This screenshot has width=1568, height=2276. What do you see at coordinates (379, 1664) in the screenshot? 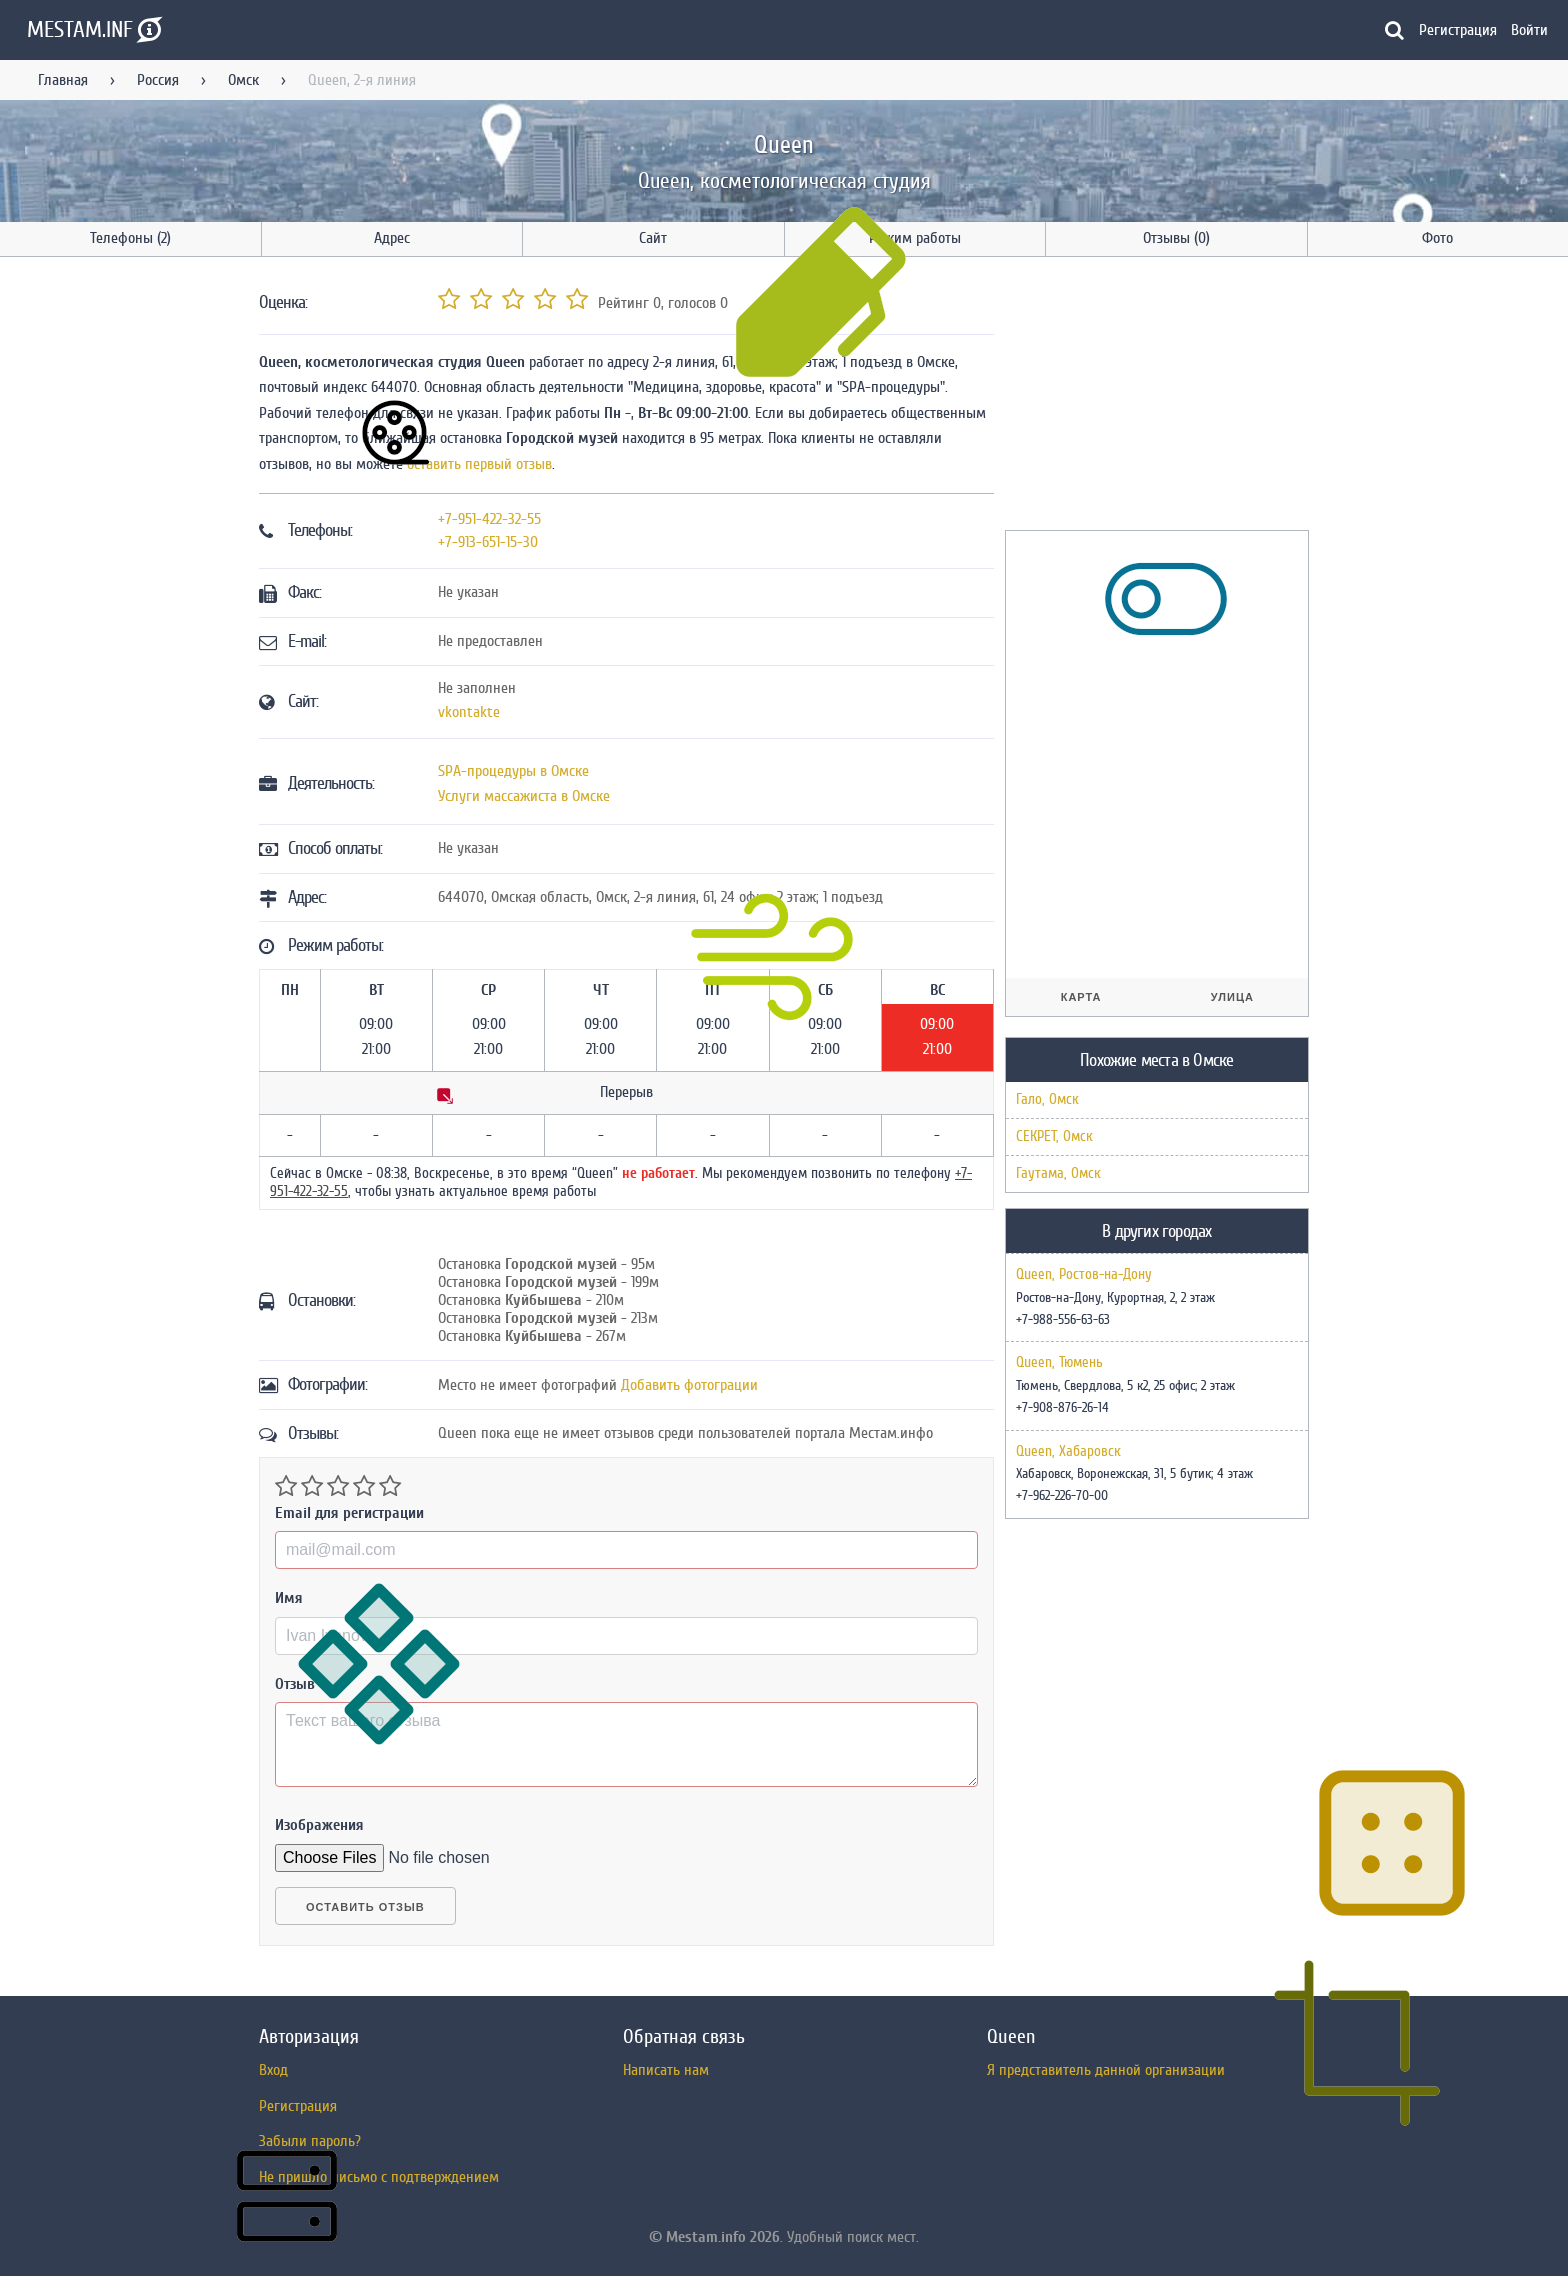
I see `access game or entertainment features` at bounding box center [379, 1664].